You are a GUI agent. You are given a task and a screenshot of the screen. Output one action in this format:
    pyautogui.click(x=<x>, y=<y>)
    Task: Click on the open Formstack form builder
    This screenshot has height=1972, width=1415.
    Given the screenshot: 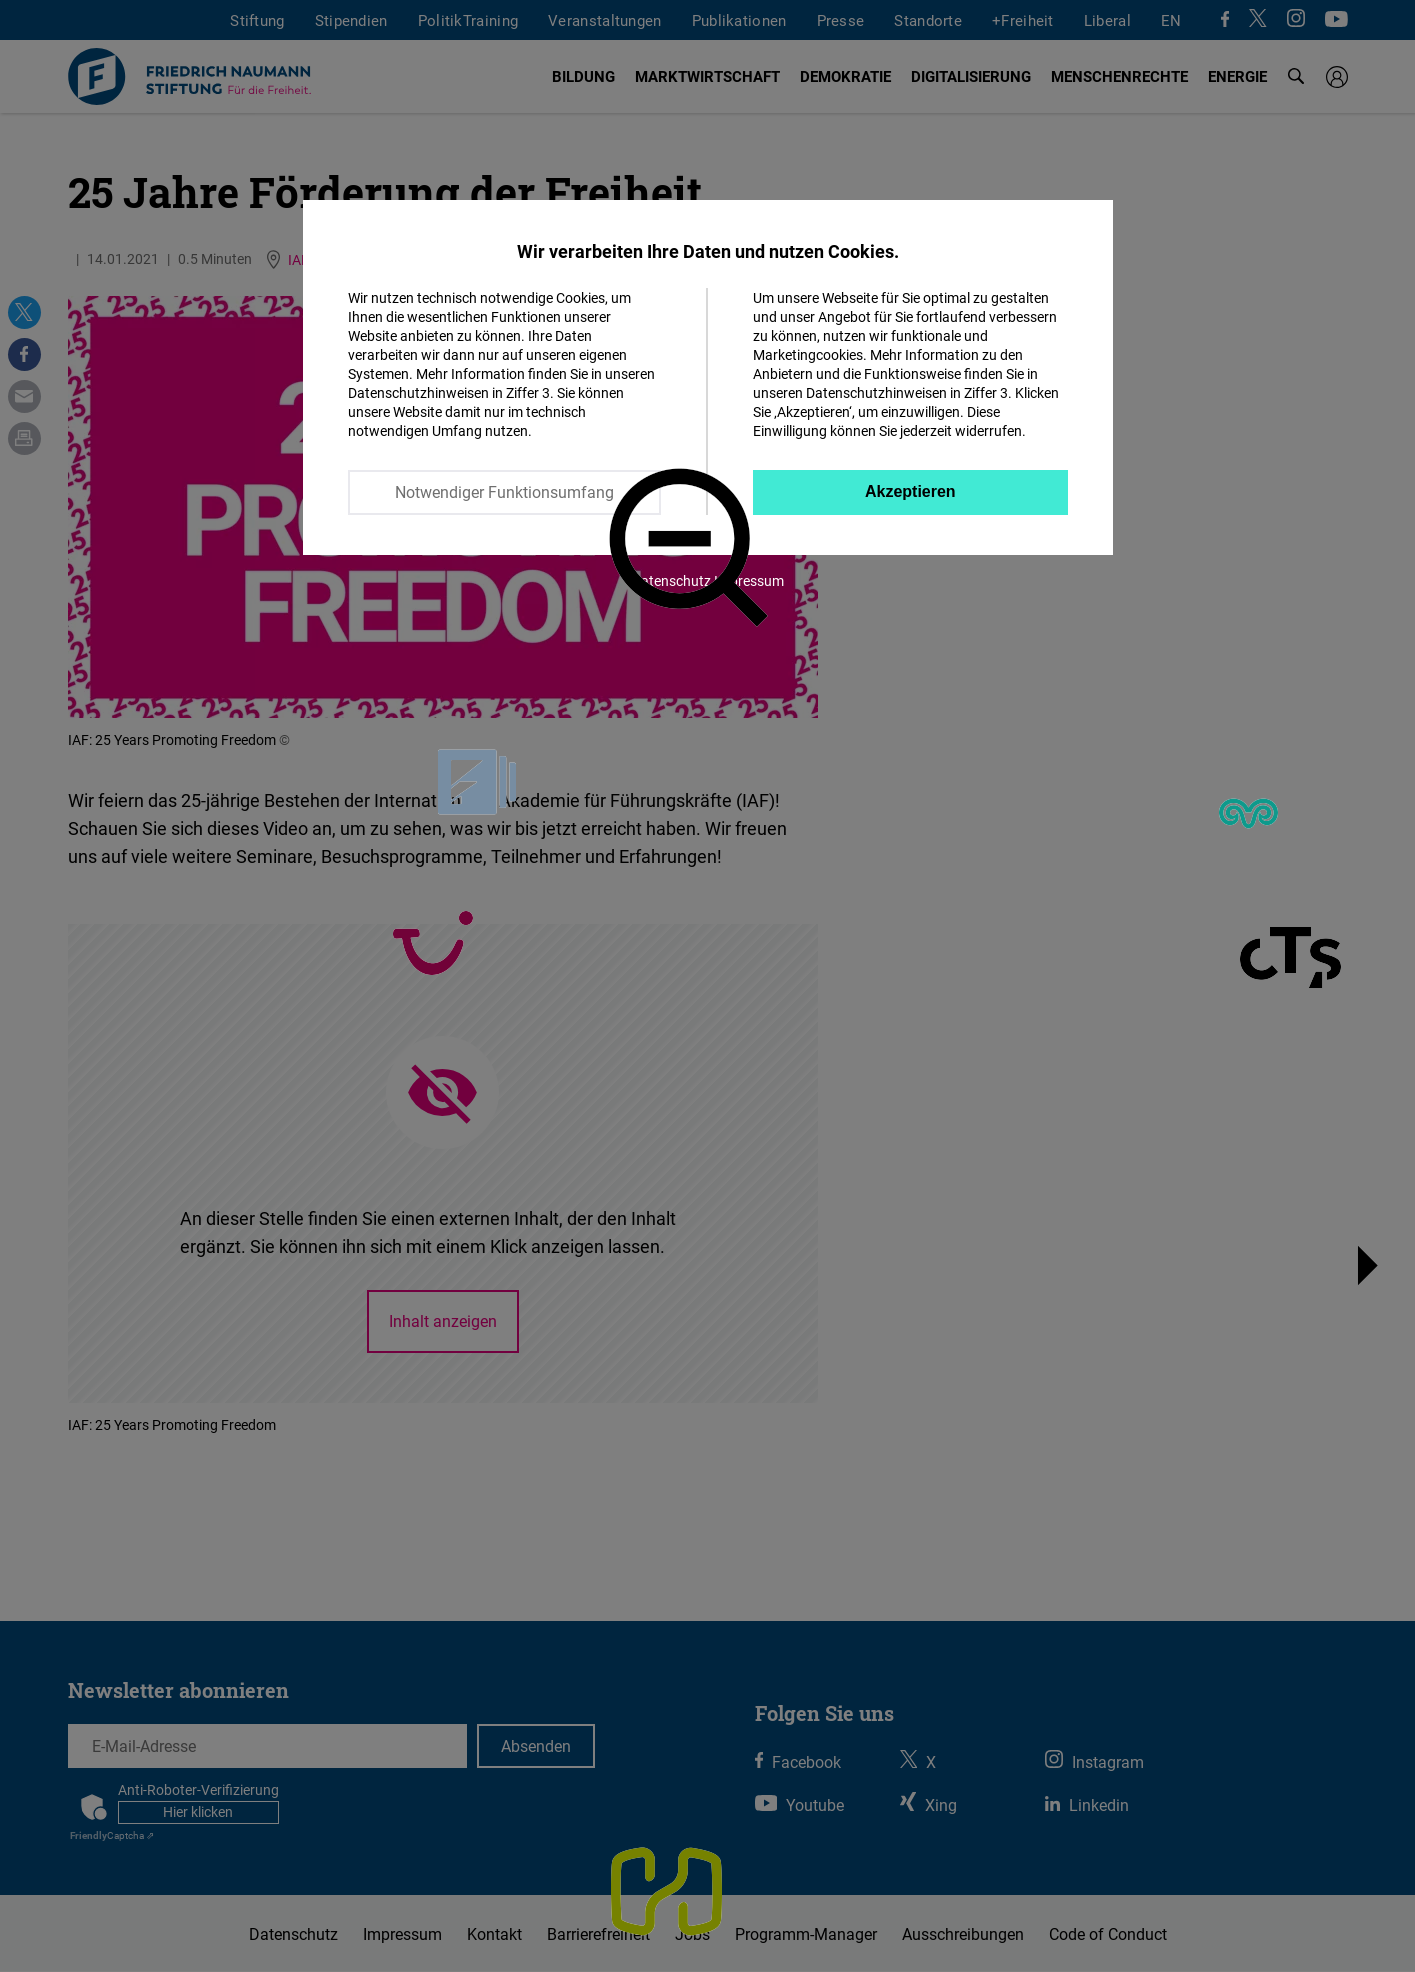 What is the action you would take?
    pyautogui.click(x=477, y=782)
    